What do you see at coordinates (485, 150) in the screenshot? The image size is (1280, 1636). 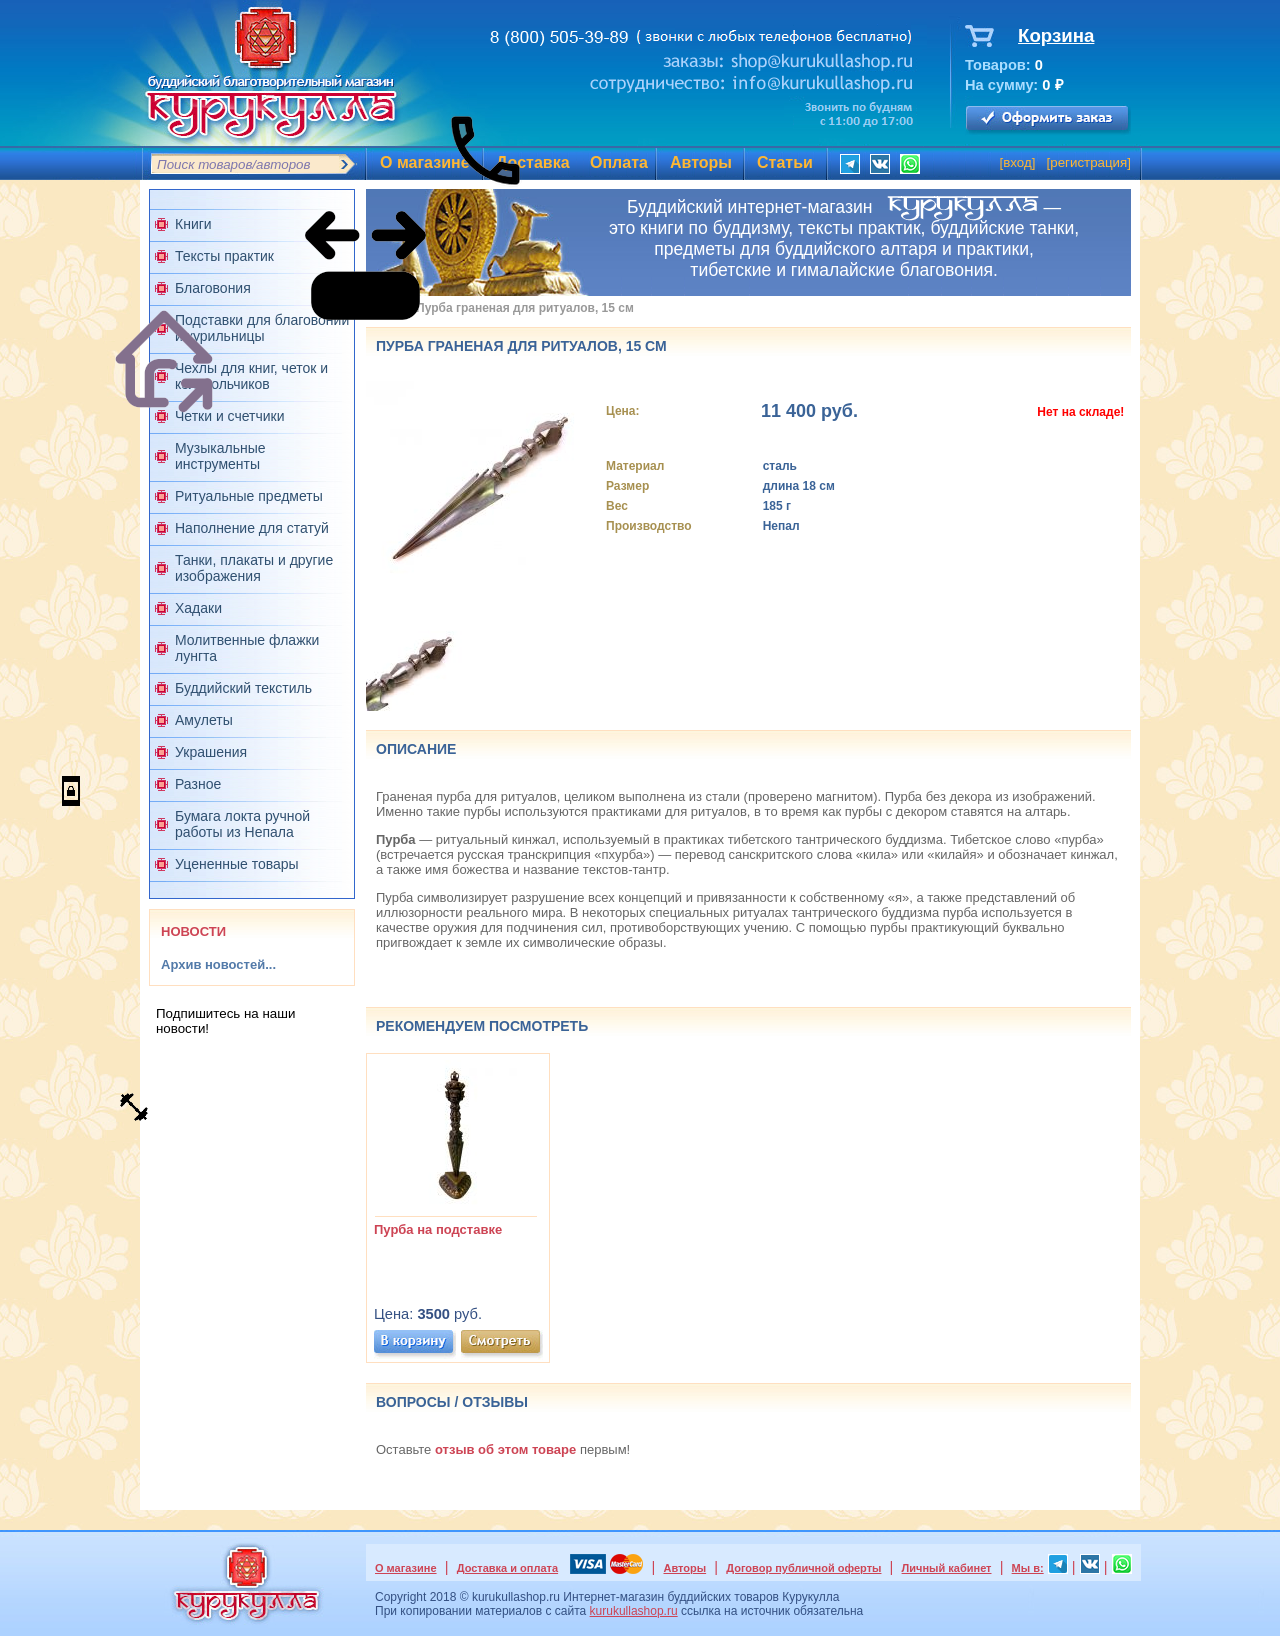 I see `make a phone call` at bounding box center [485, 150].